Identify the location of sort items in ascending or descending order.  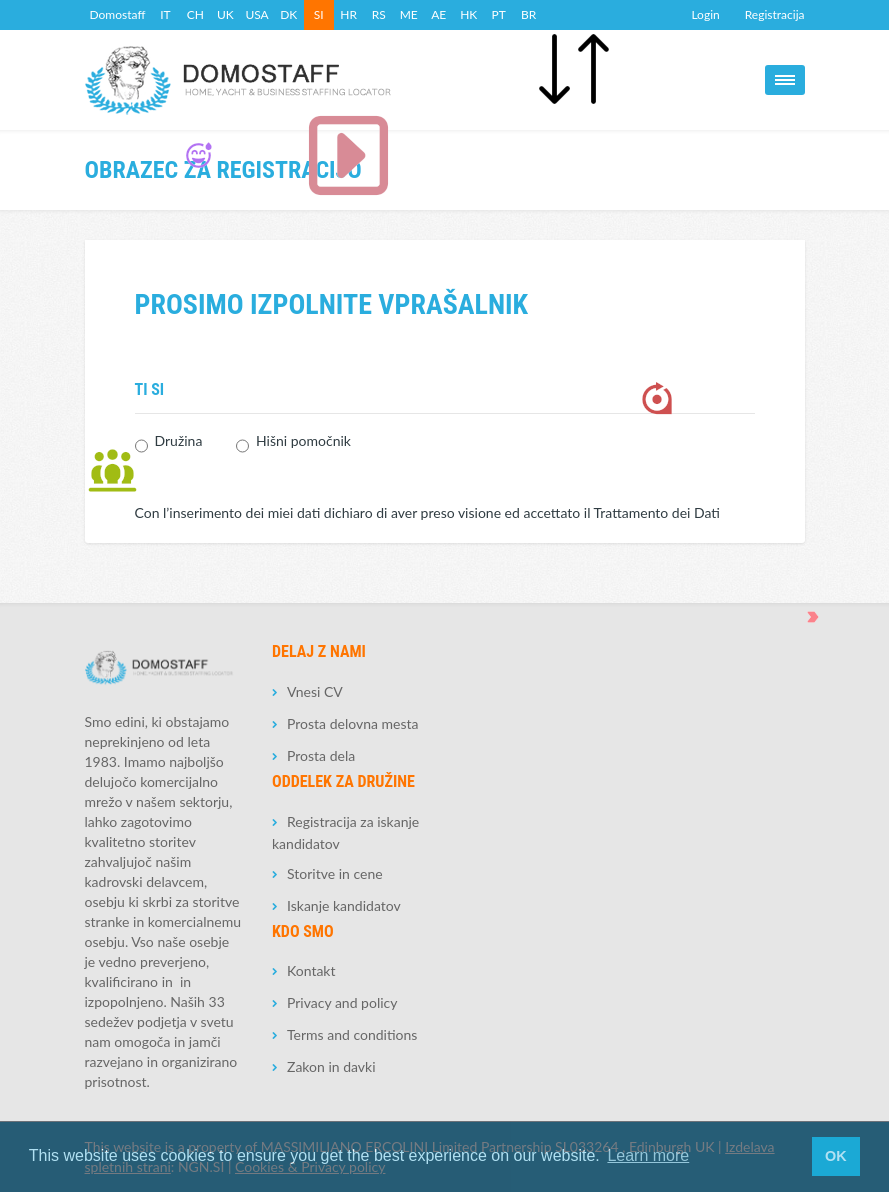
(574, 69).